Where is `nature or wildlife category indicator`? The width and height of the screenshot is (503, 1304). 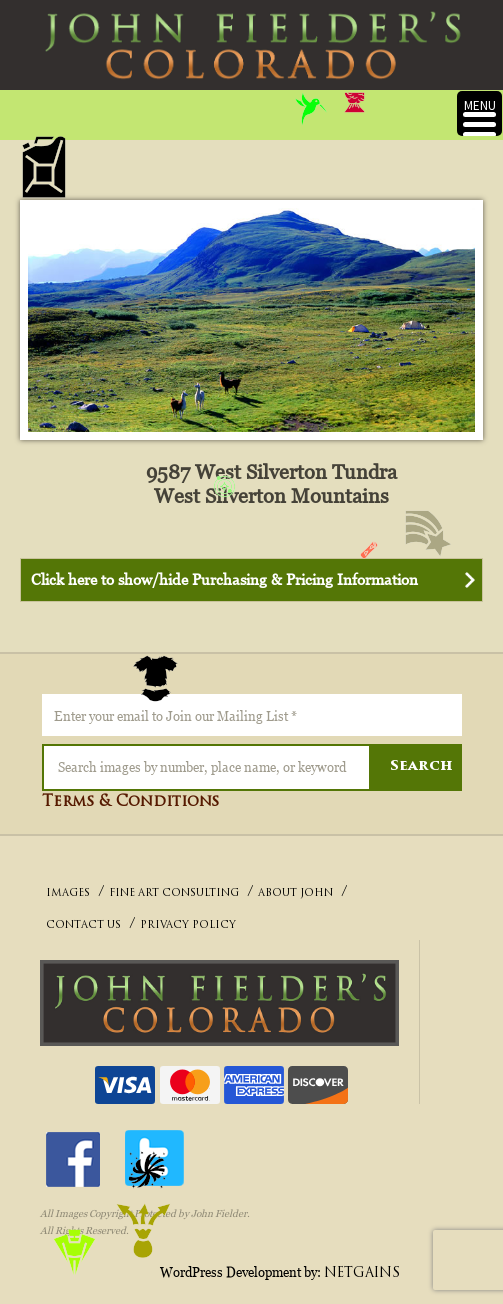
nature or wildlife category indicator is located at coordinates (311, 109).